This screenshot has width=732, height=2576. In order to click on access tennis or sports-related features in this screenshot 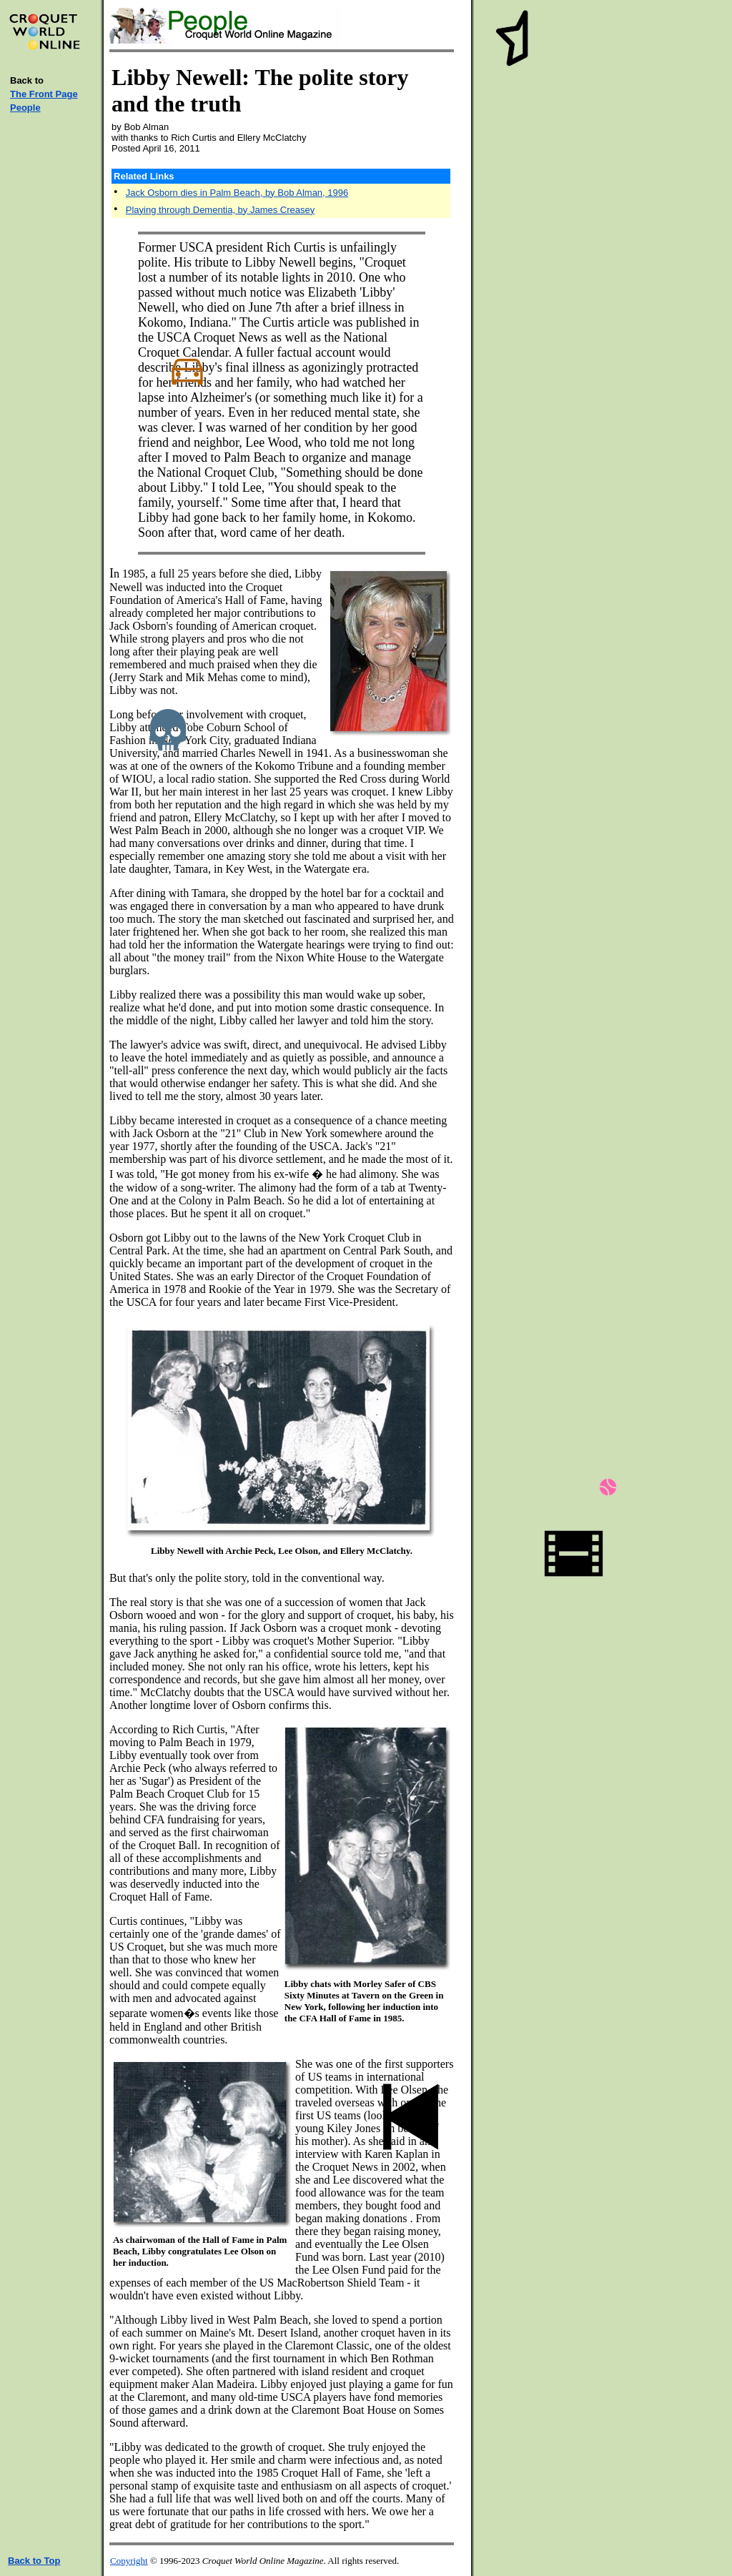, I will do `click(608, 1487)`.